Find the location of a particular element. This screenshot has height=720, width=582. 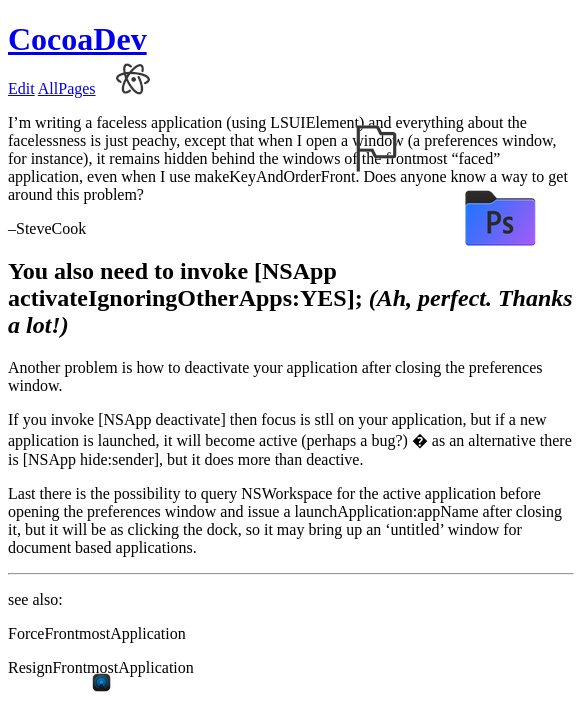

open Atom text editor is located at coordinates (133, 79).